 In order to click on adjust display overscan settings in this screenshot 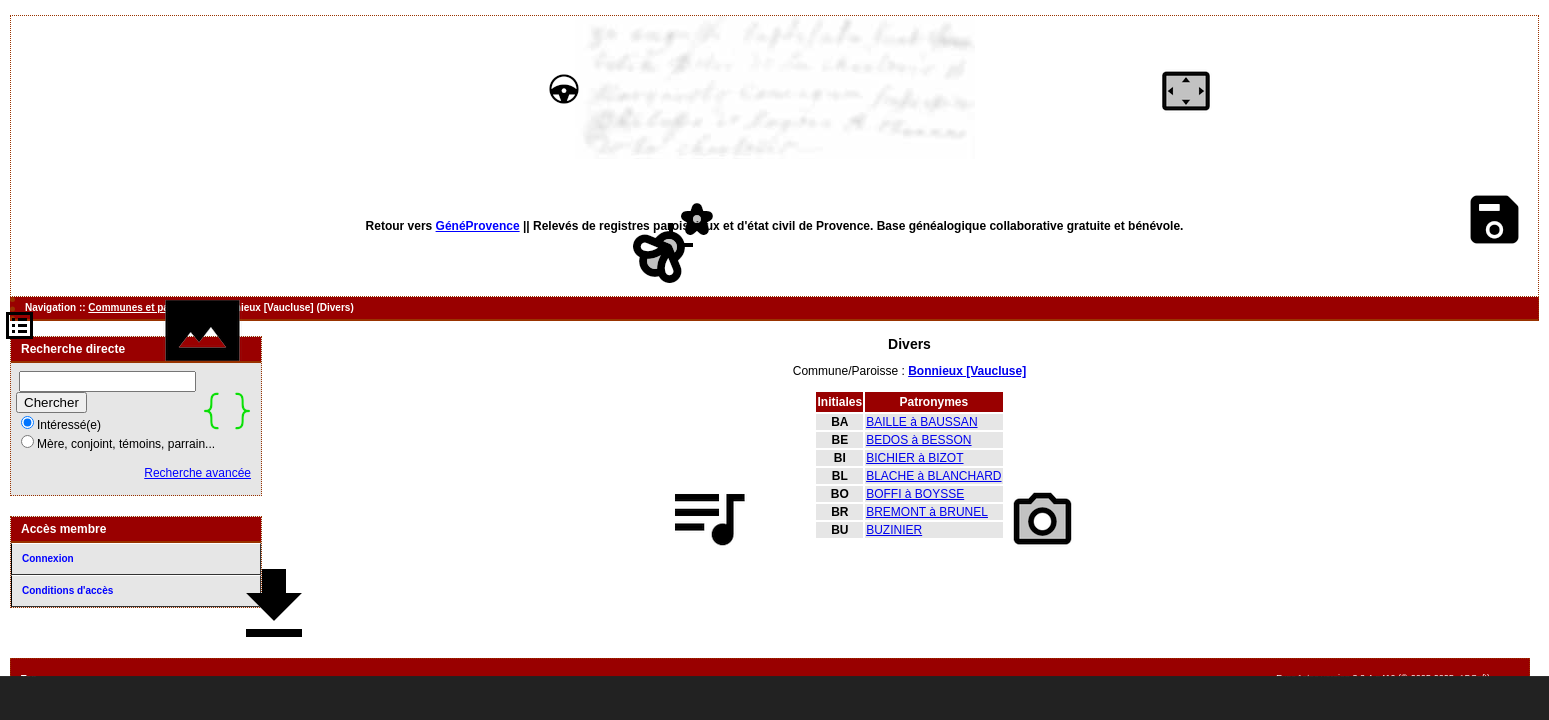, I will do `click(1186, 91)`.